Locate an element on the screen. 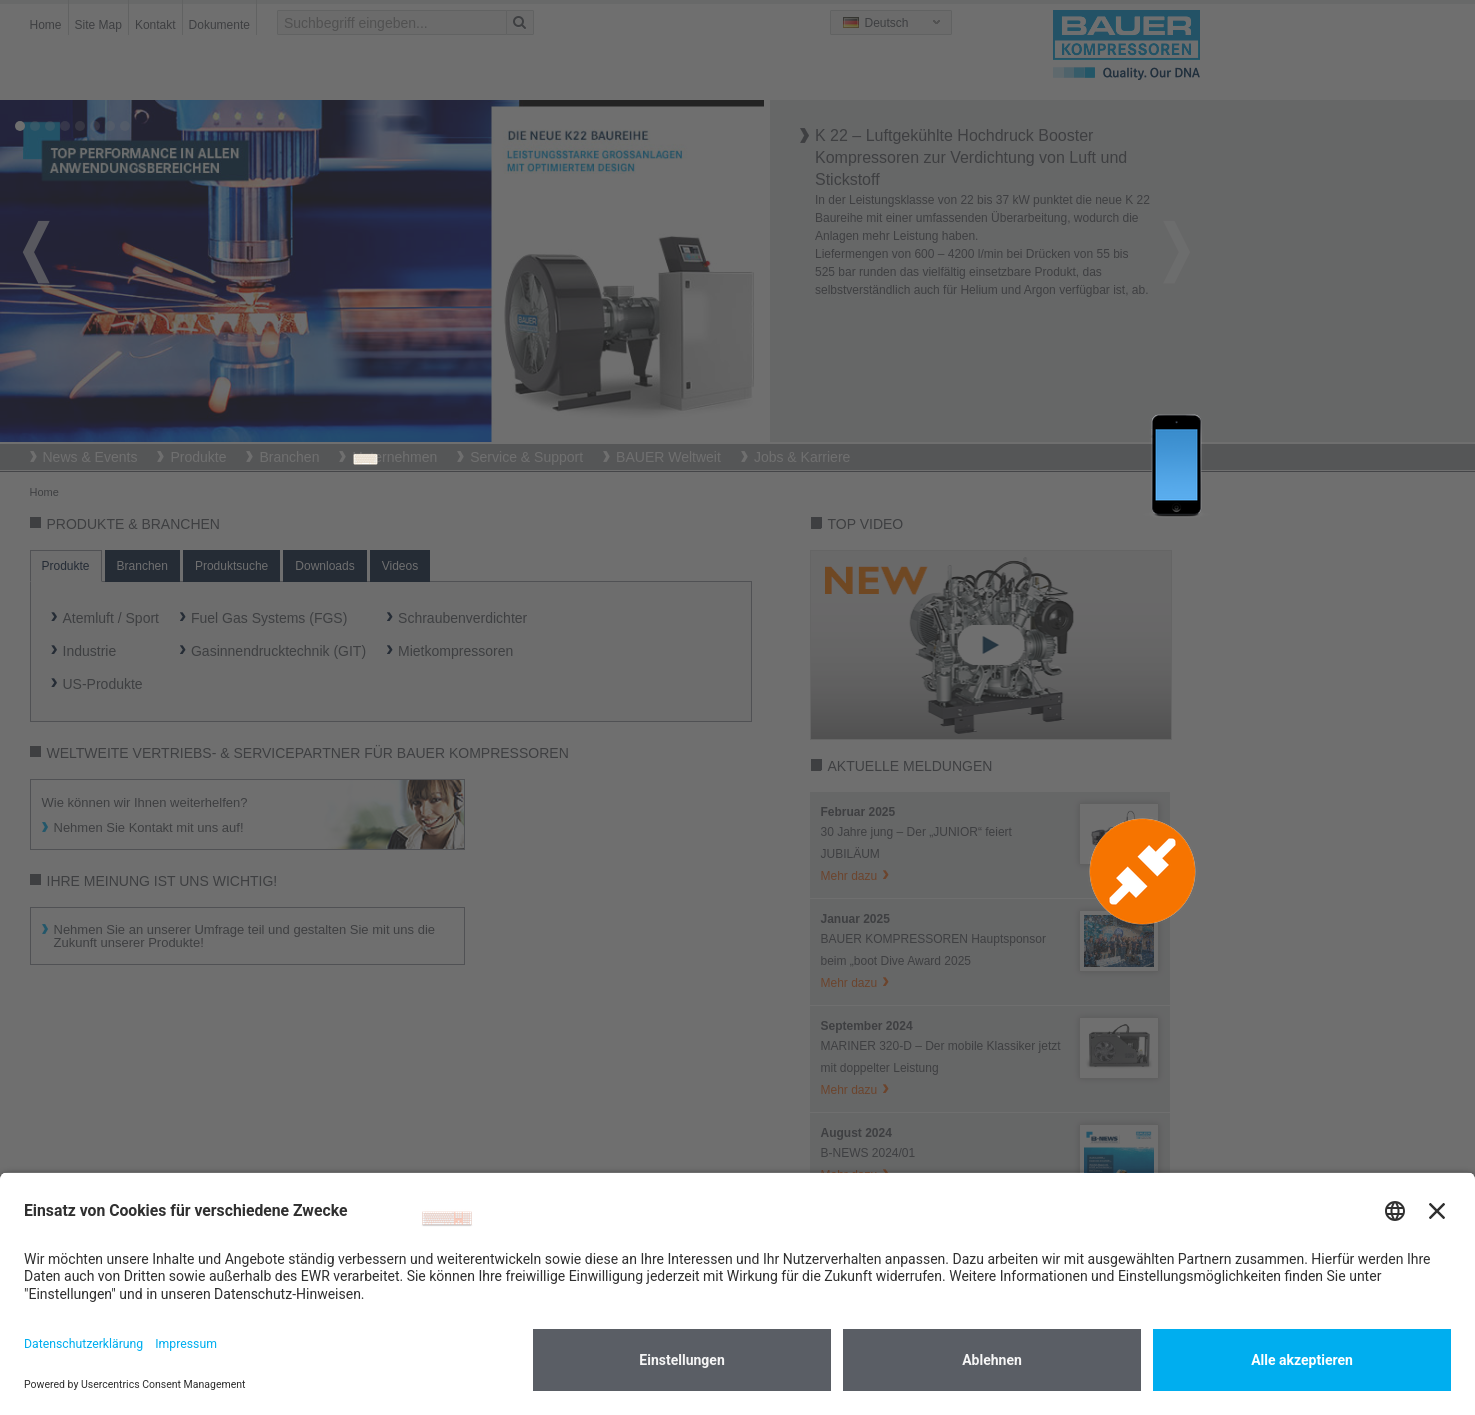  bluetooth keyboard connected is located at coordinates (365, 459).